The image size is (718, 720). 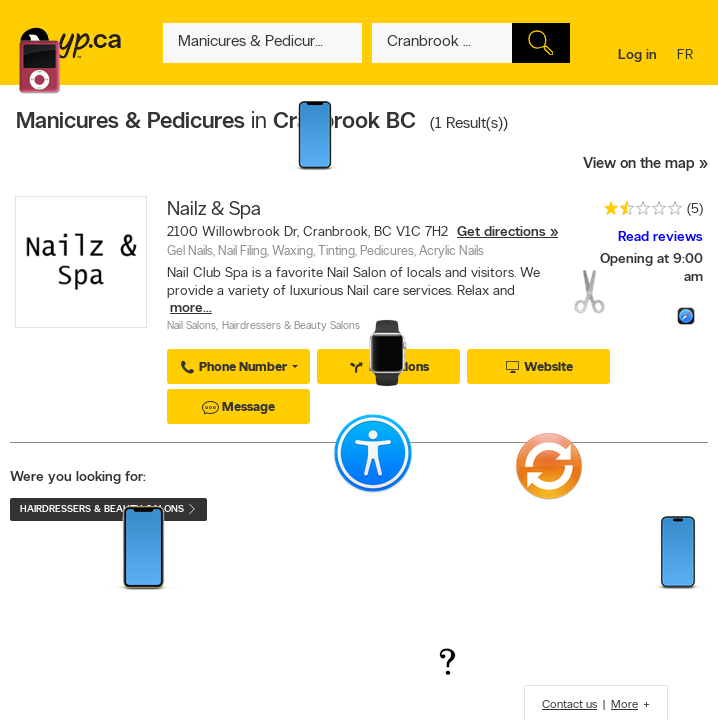 I want to click on indicates a connected iPod nano device, so click(x=39, y=54).